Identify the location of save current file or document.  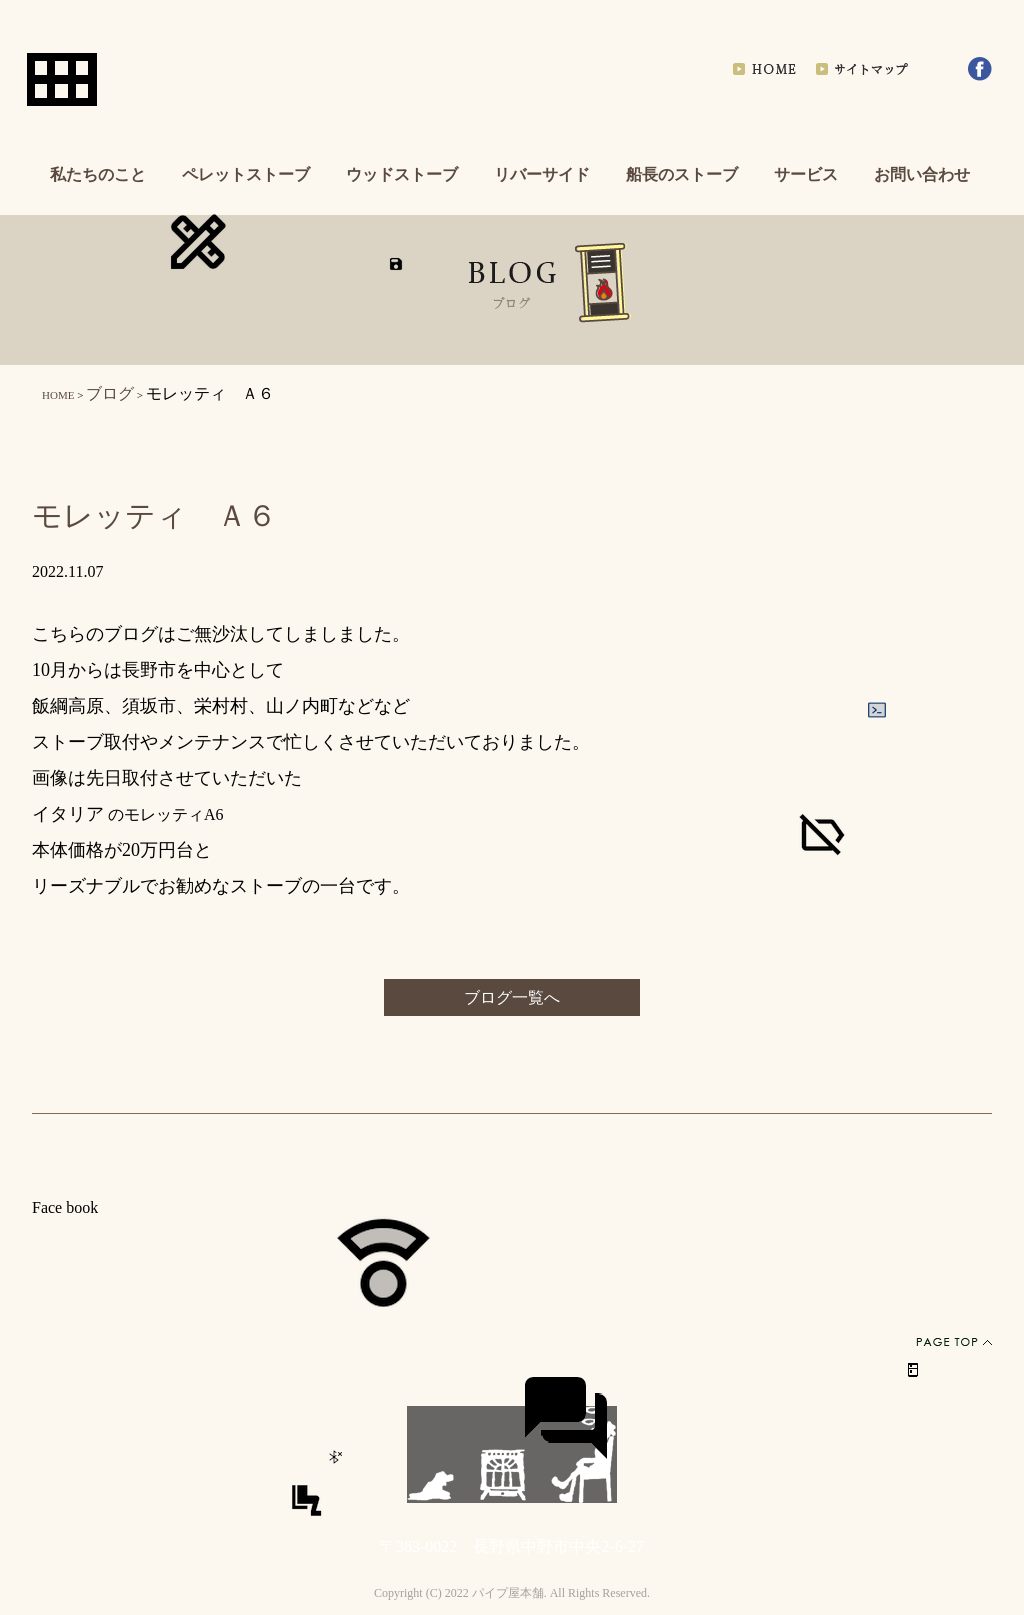
(396, 264).